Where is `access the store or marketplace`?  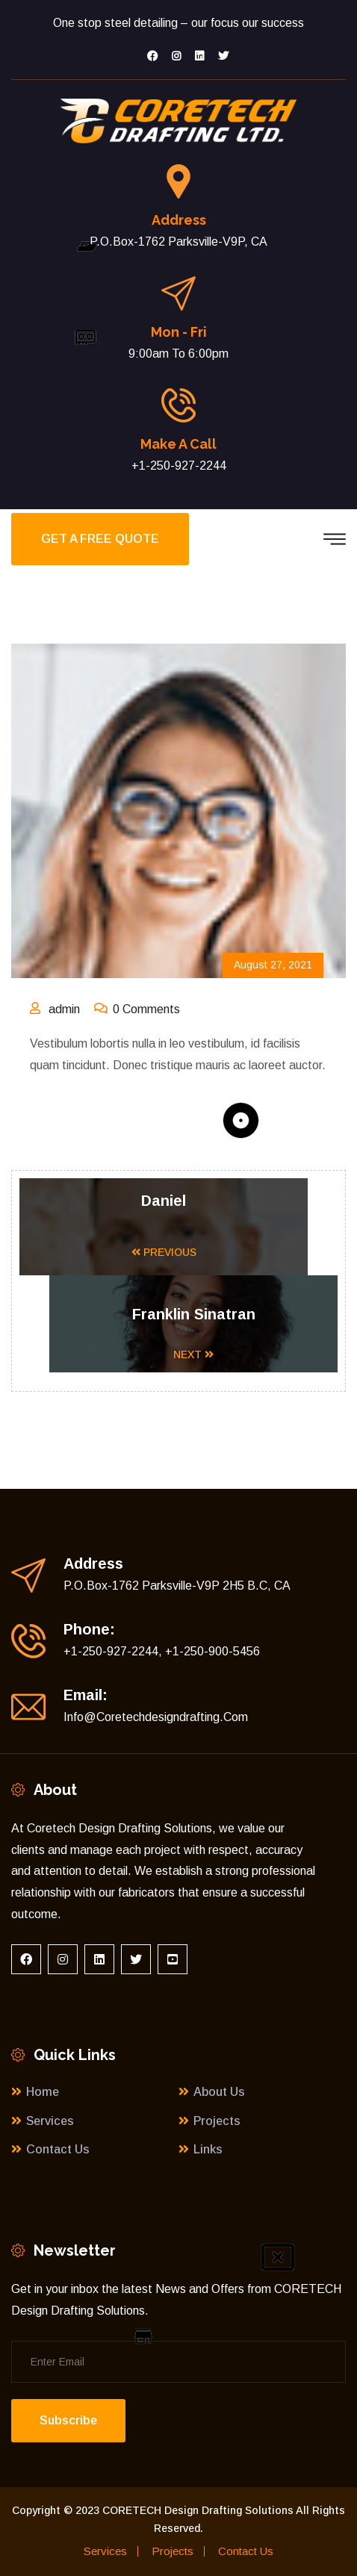 access the store or marketplace is located at coordinates (143, 2336).